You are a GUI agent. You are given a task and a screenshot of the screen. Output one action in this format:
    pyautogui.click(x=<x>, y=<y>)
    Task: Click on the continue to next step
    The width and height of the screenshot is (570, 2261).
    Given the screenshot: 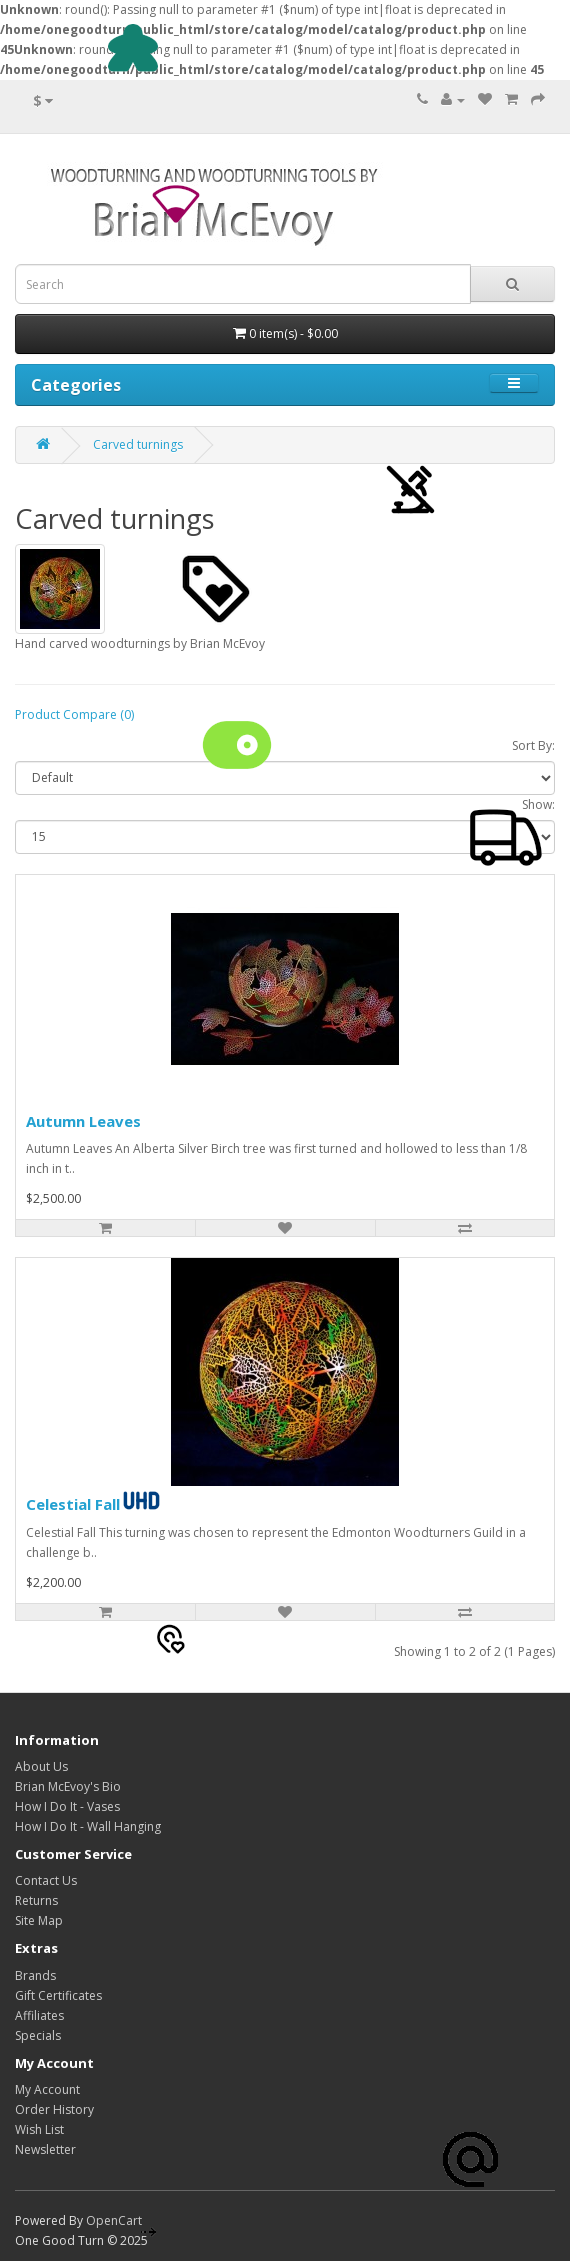 What is the action you would take?
    pyautogui.click(x=148, y=2232)
    